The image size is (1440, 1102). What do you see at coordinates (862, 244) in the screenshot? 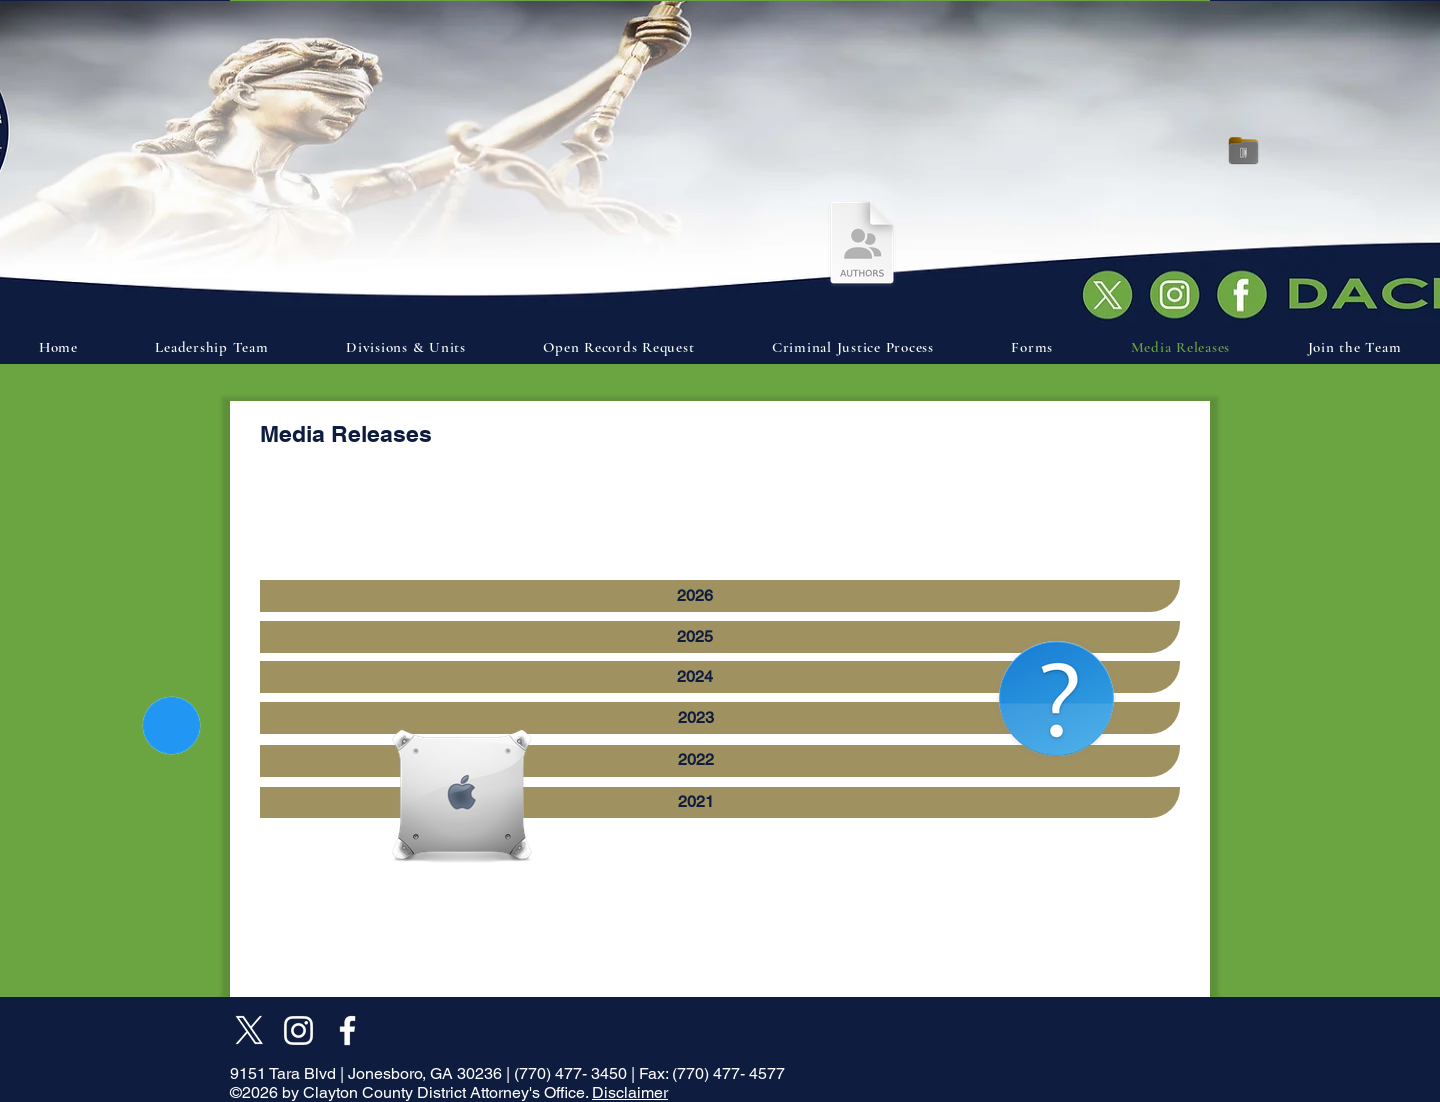
I see `authors or contributors text file` at bounding box center [862, 244].